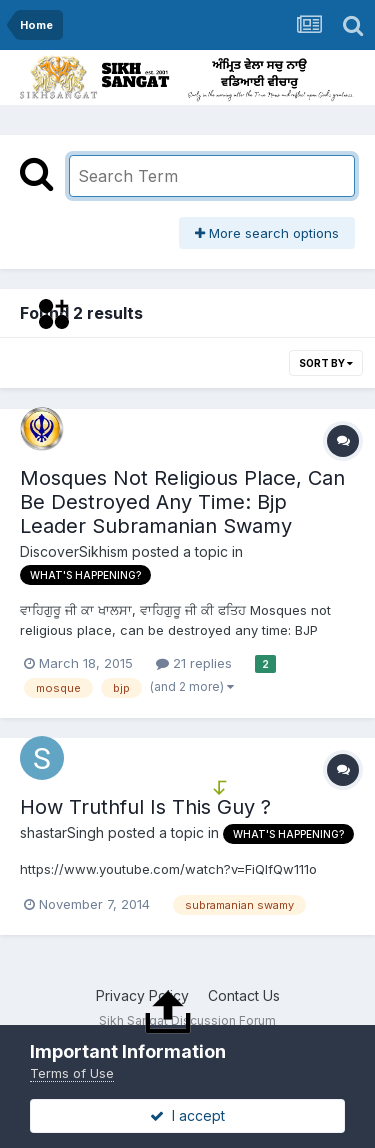  Describe the element at coordinates (220, 787) in the screenshot. I see `navigate back and down in a menu hierarchy` at that location.